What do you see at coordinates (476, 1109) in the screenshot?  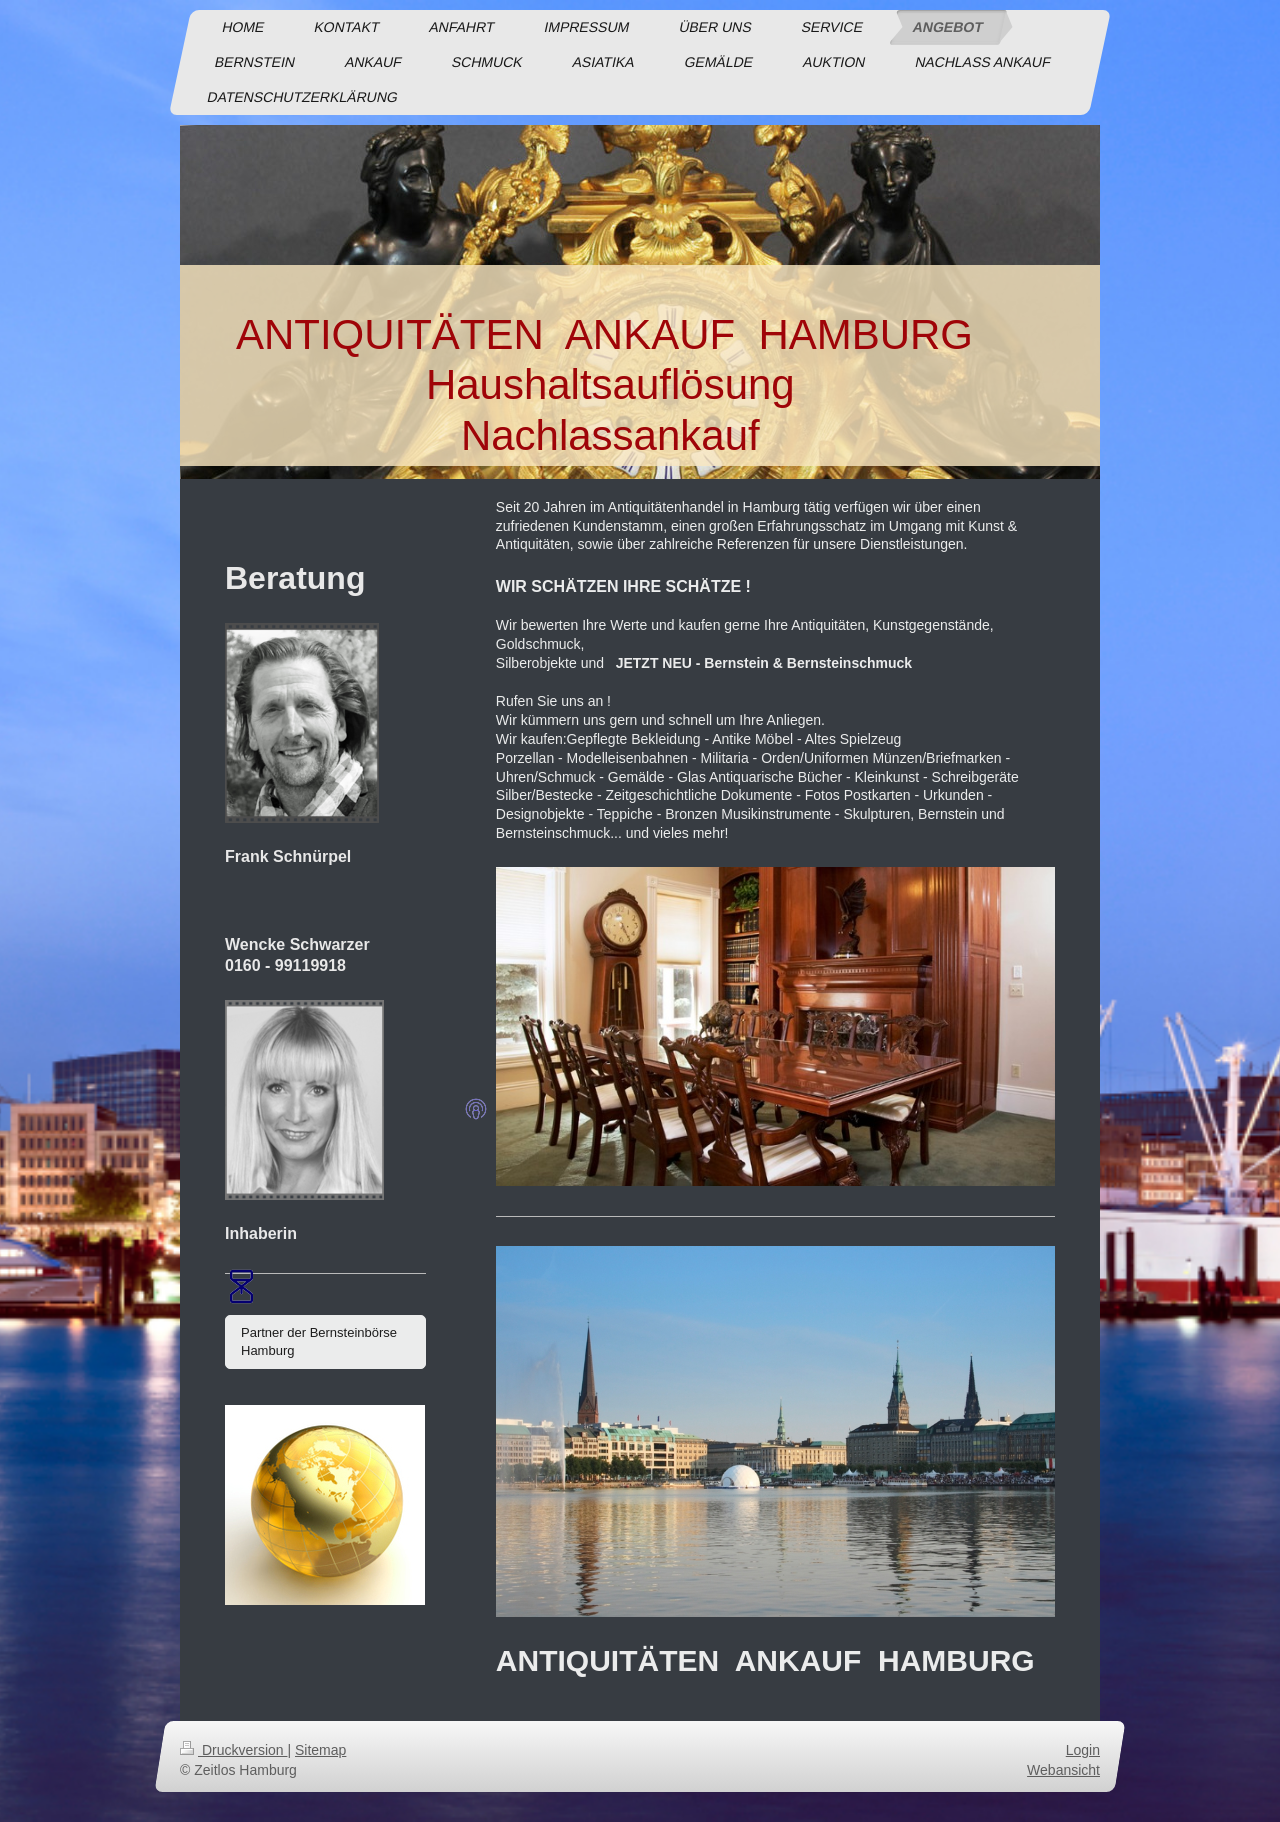 I see `open apple podcasts app` at bounding box center [476, 1109].